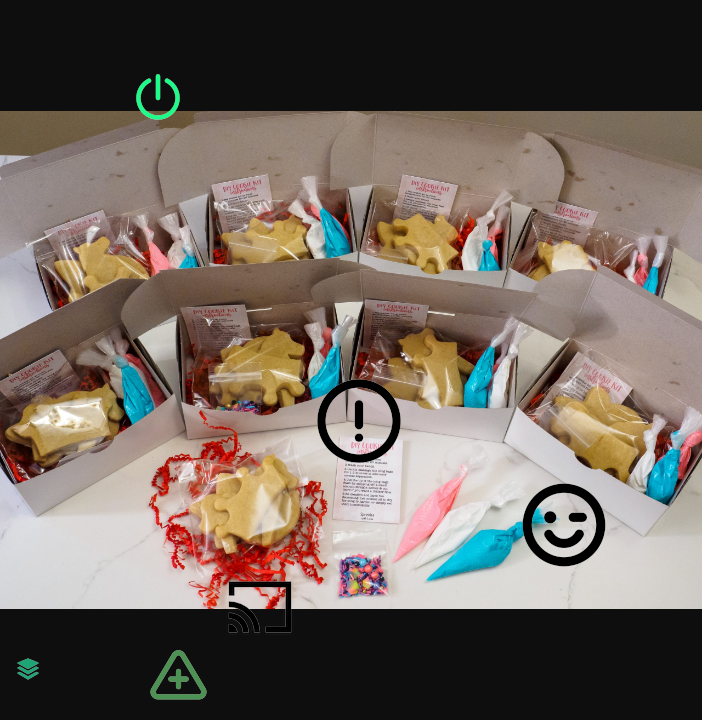  What do you see at coordinates (28, 669) in the screenshot?
I see `toggle layer visibility` at bounding box center [28, 669].